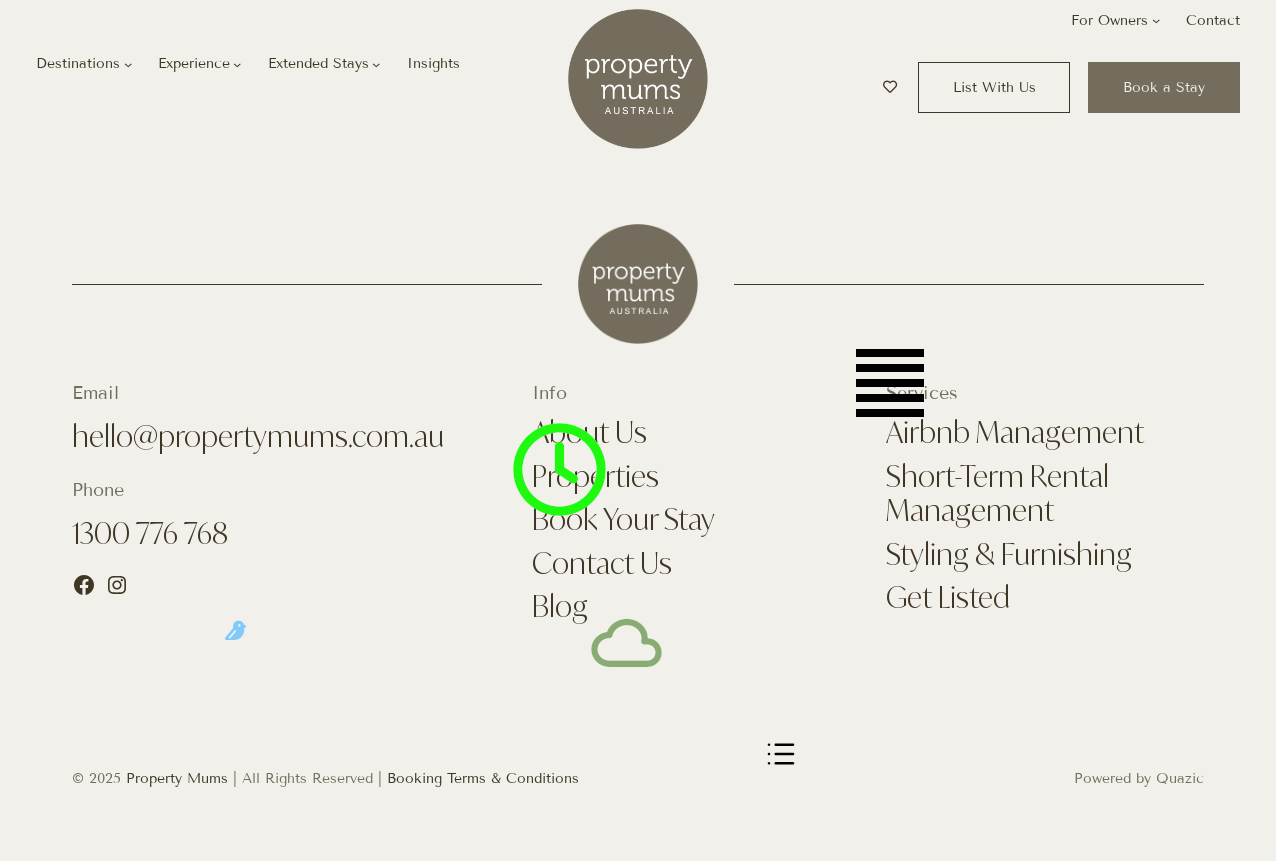 This screenshot has width=1276, height=861. What do you see at coordinates (626, 644) in the screenshot?
I see `access cloud storage` at bounding box center [626, 644].